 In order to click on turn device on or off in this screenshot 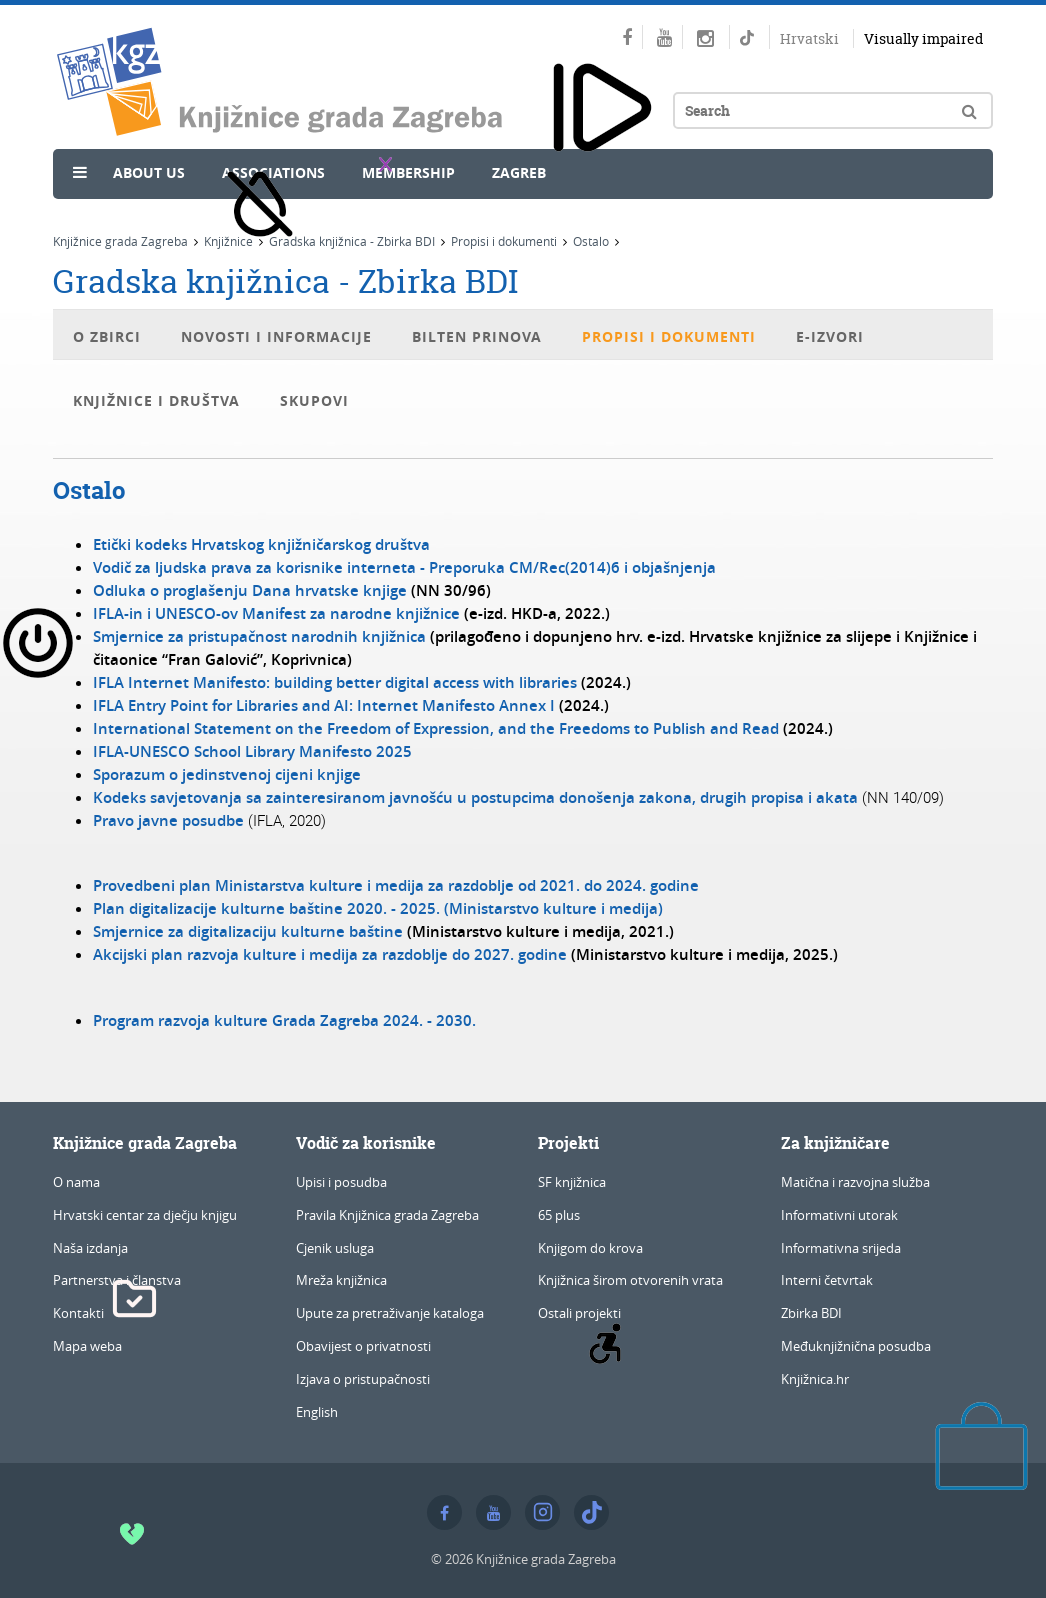, I will do `click(38, 643)`.